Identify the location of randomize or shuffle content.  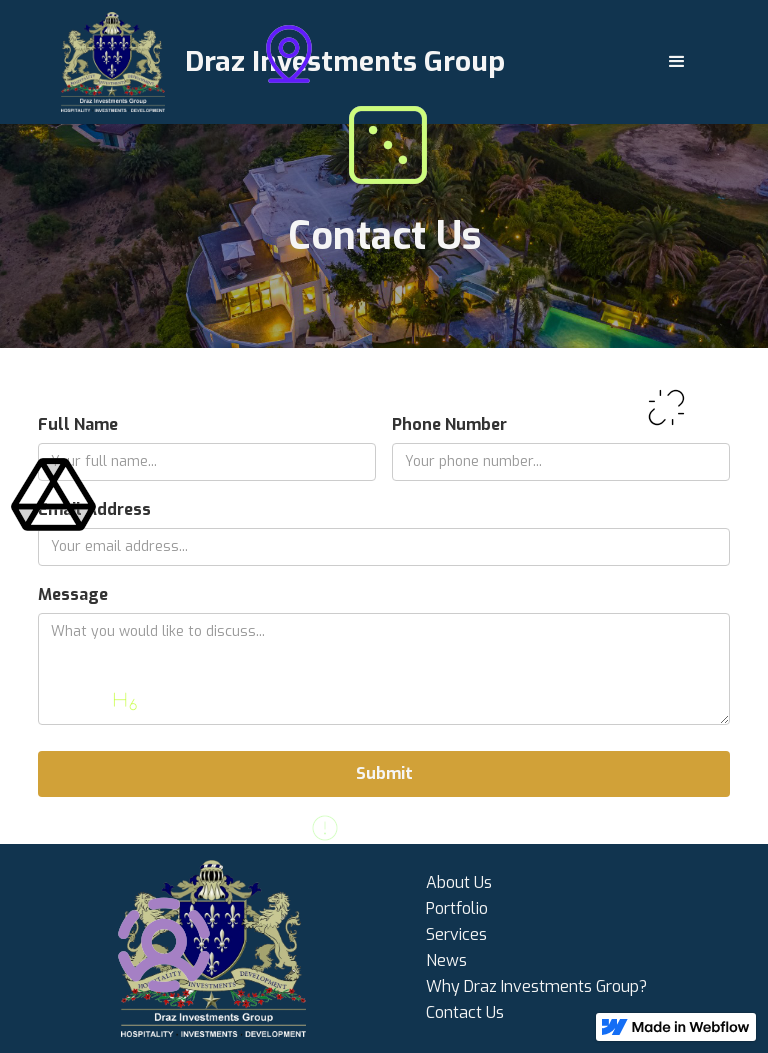
(388, 145).